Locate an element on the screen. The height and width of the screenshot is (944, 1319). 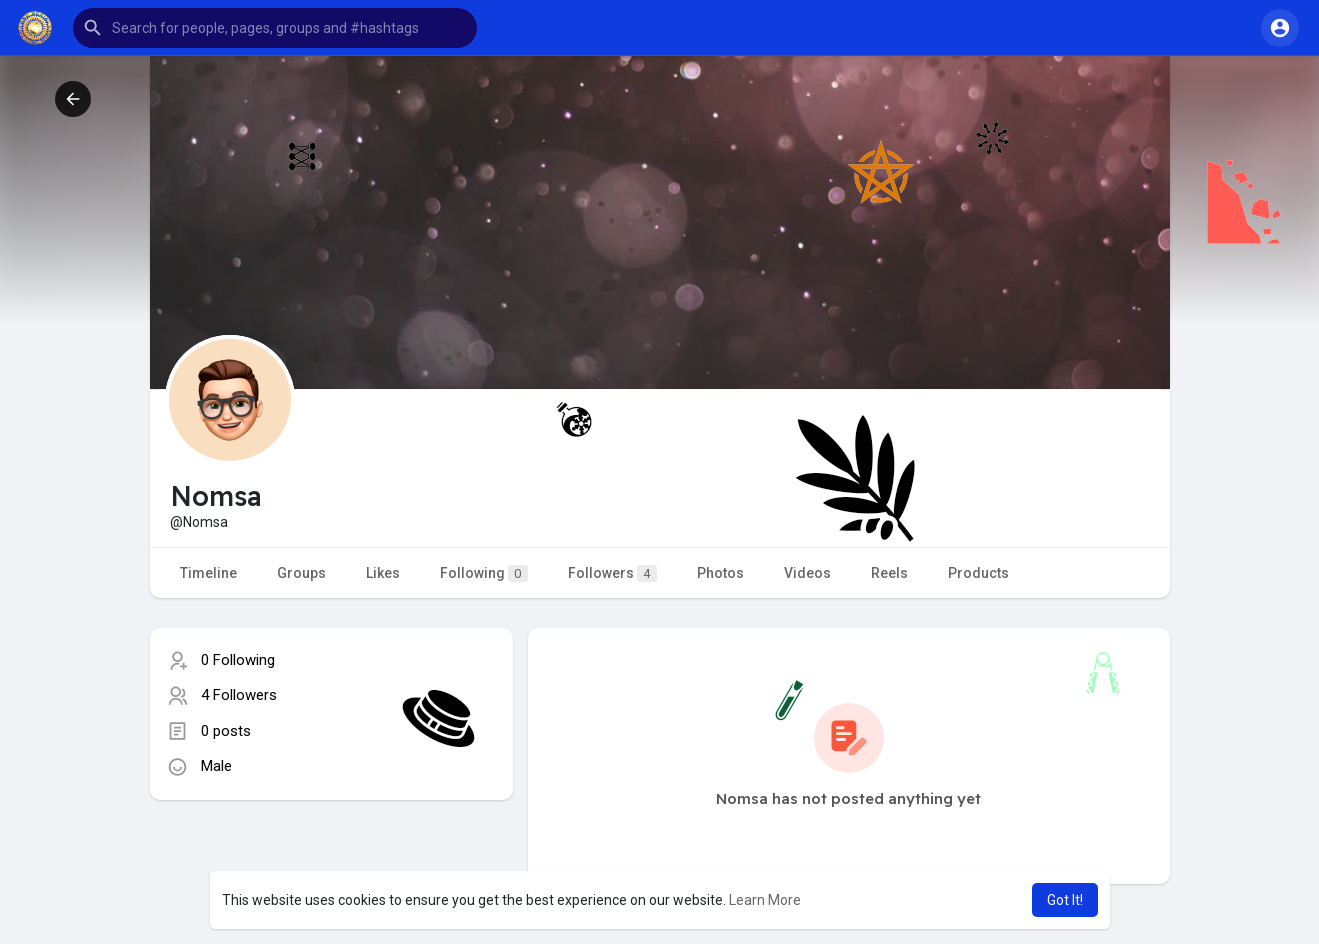
collect or store a potion item is located at coordinates (788, 700).